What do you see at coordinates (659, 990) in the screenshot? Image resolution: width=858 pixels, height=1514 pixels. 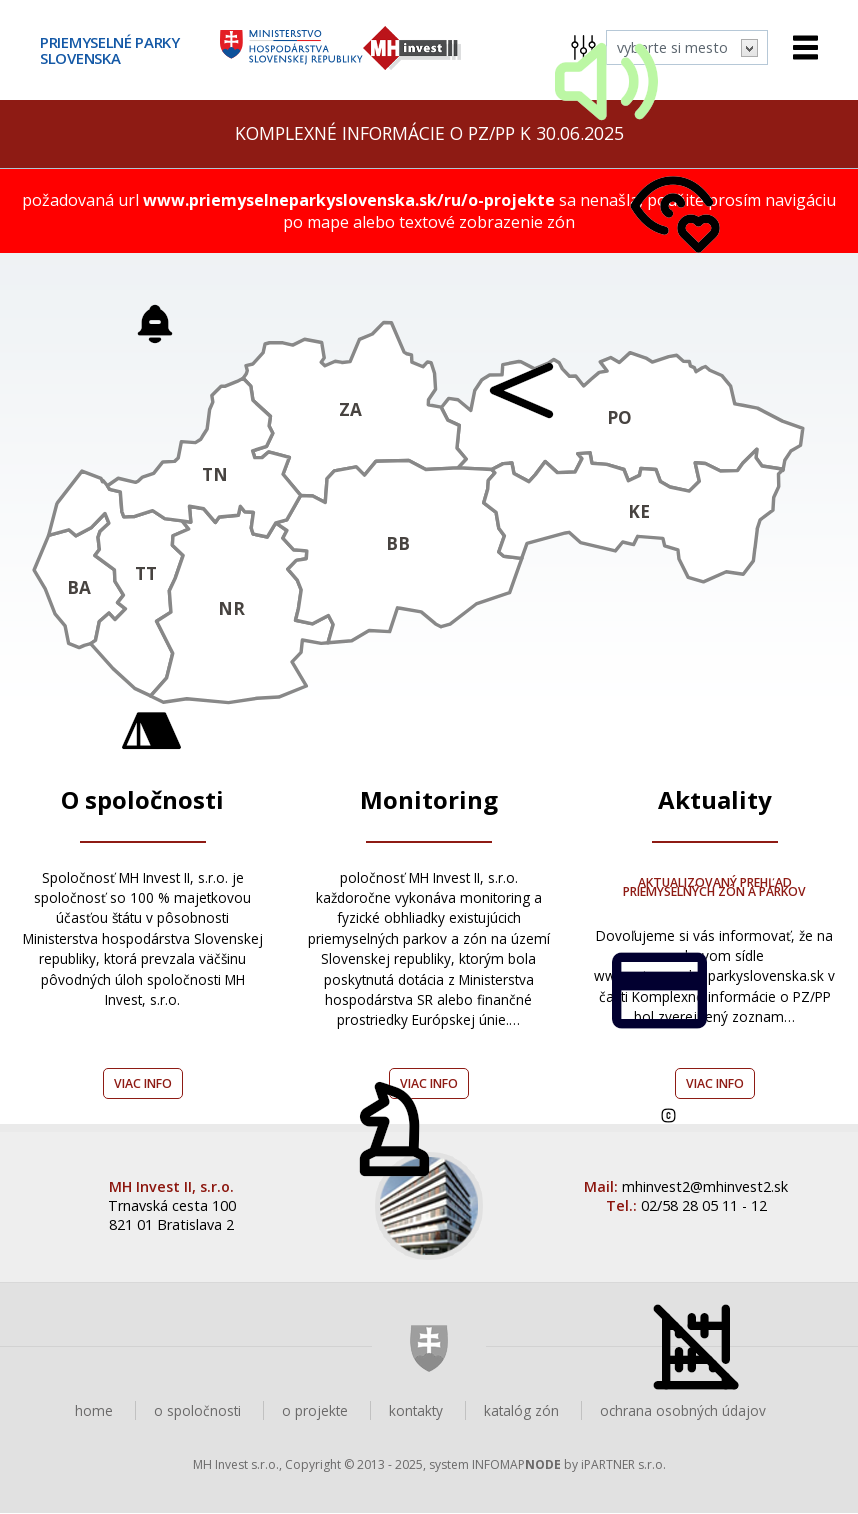 I see `manage payment methods` at bounding box center [659, 990].